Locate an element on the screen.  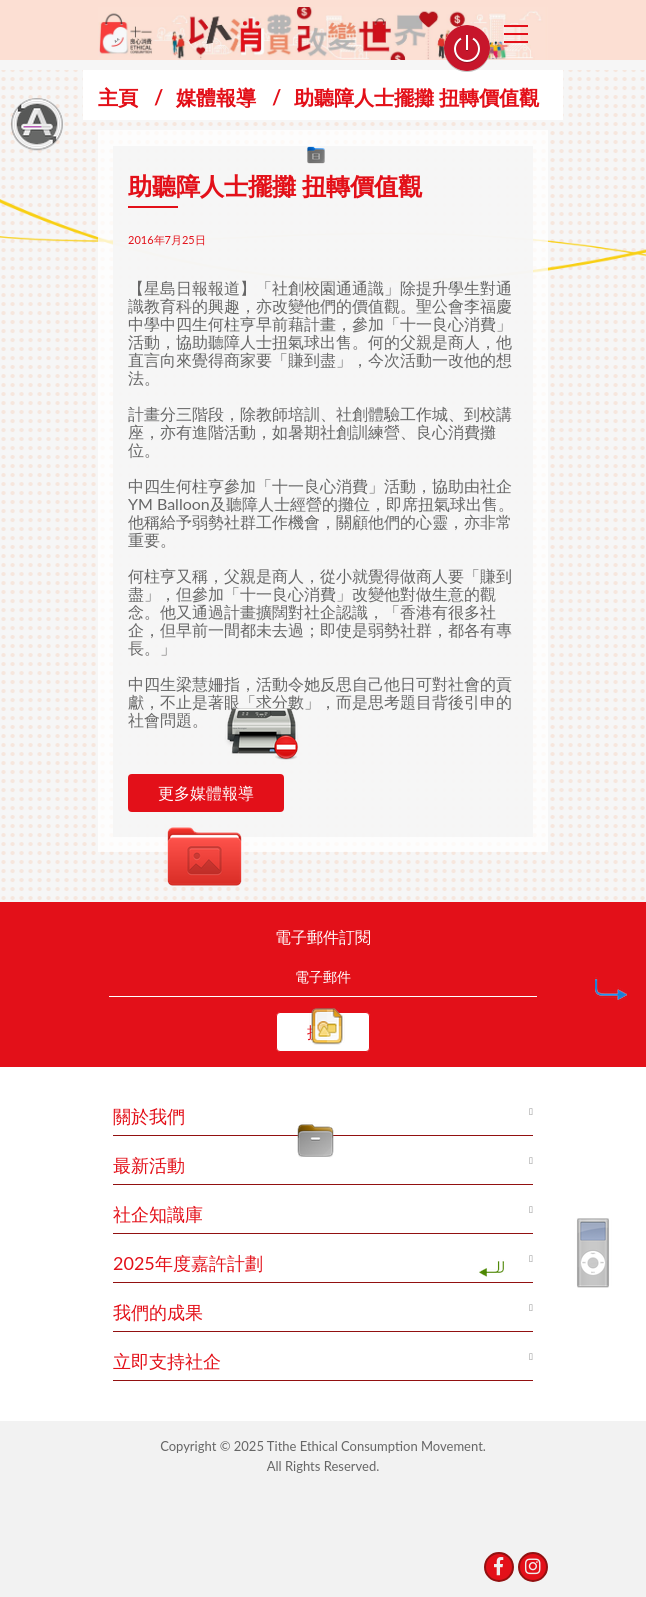
reply to all recipients of an email is located at coordinates (491, 1267).